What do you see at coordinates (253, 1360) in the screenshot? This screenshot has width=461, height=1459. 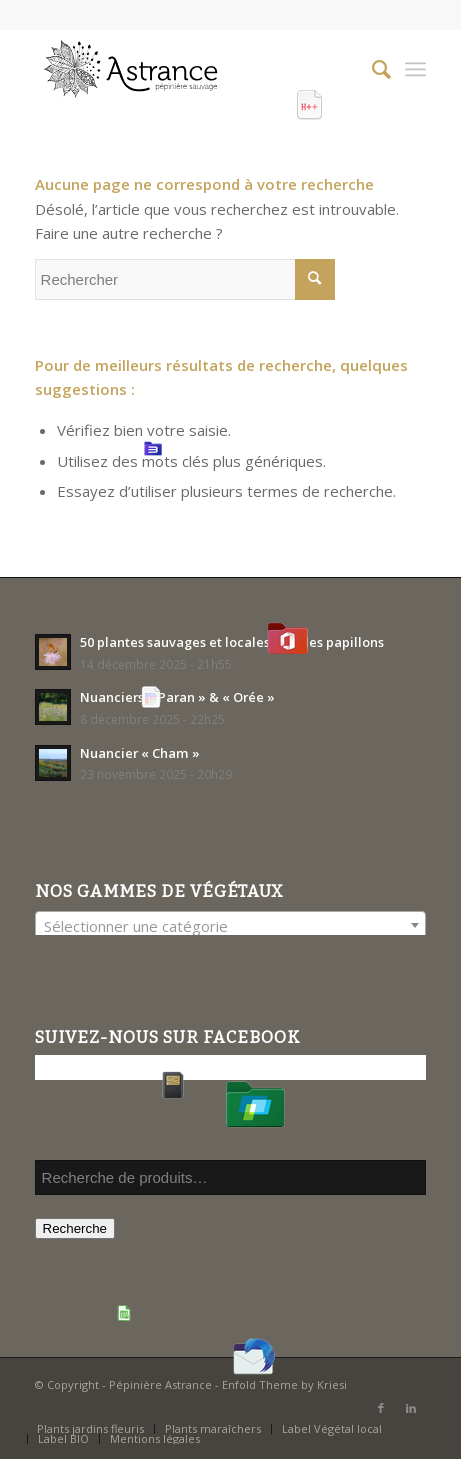 I see `open thunderbird email folder` at bounding box center [253, 1360].